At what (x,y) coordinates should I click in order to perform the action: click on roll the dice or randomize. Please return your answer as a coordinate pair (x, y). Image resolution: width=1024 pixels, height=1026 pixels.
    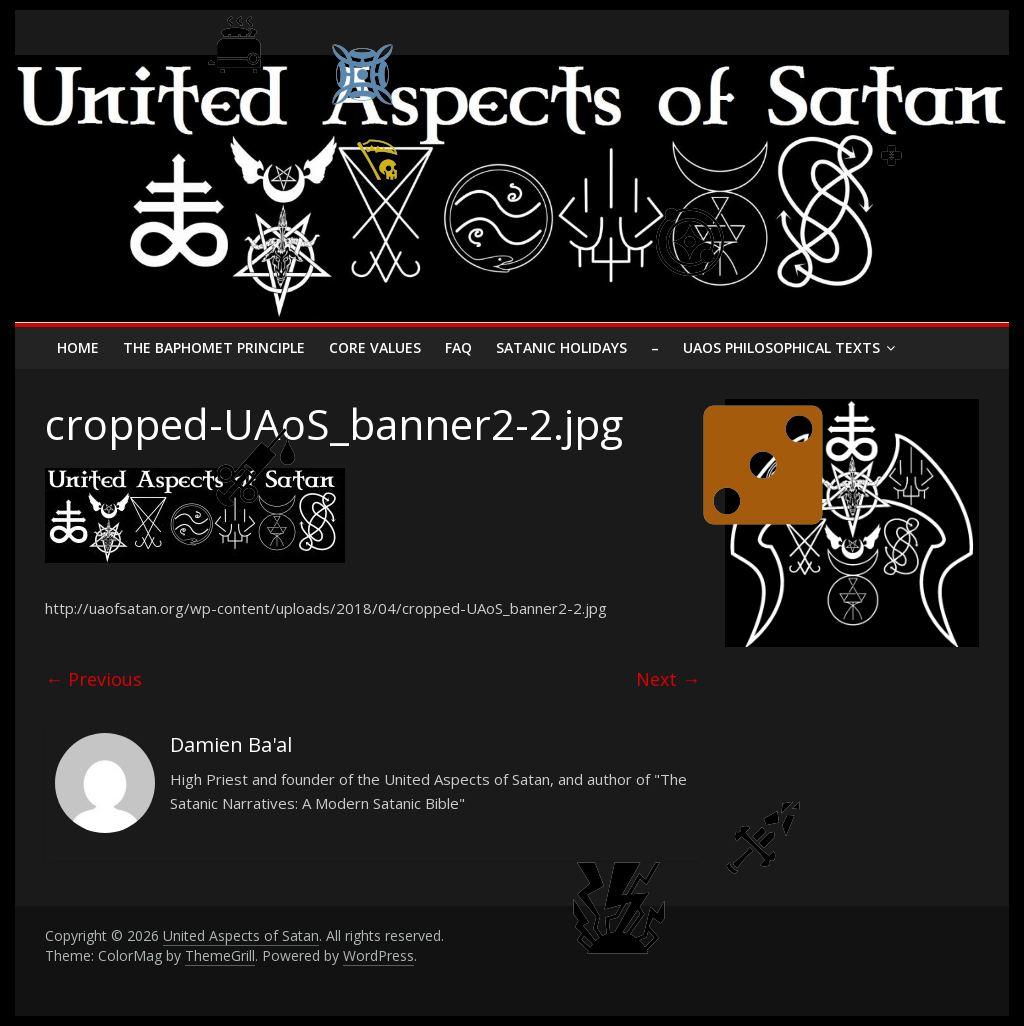
    Looking at the image, I should click on (763, 465).